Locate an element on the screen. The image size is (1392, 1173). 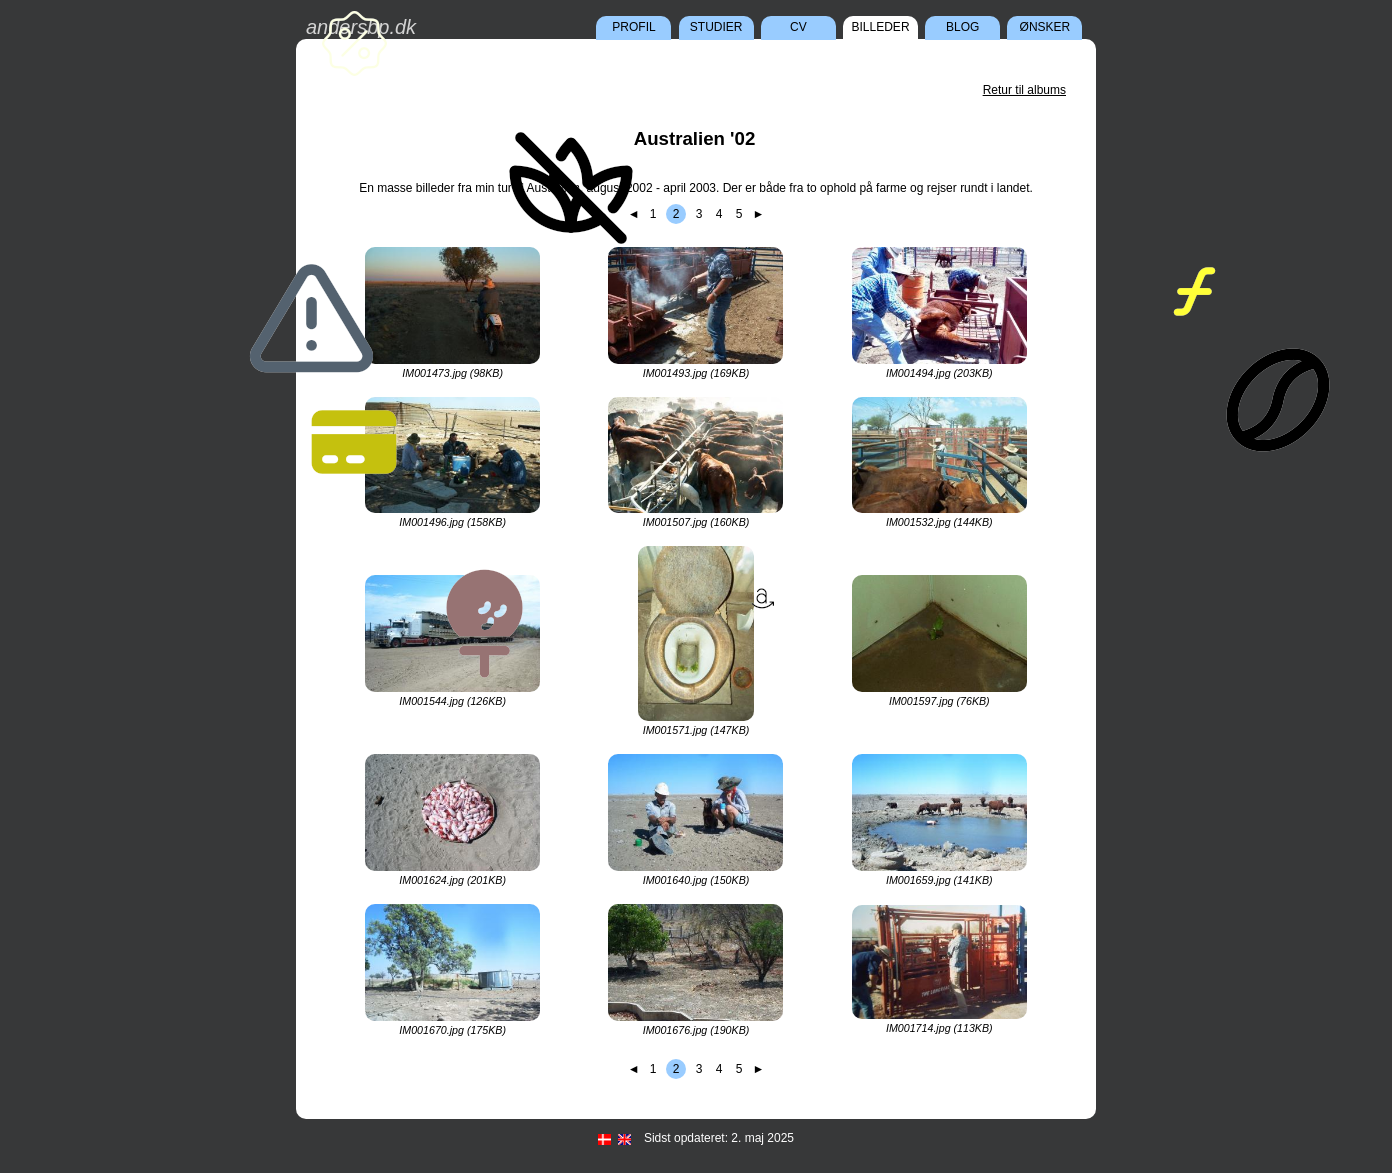
browse coffee shop locations is located at coordinates (1278, 400).